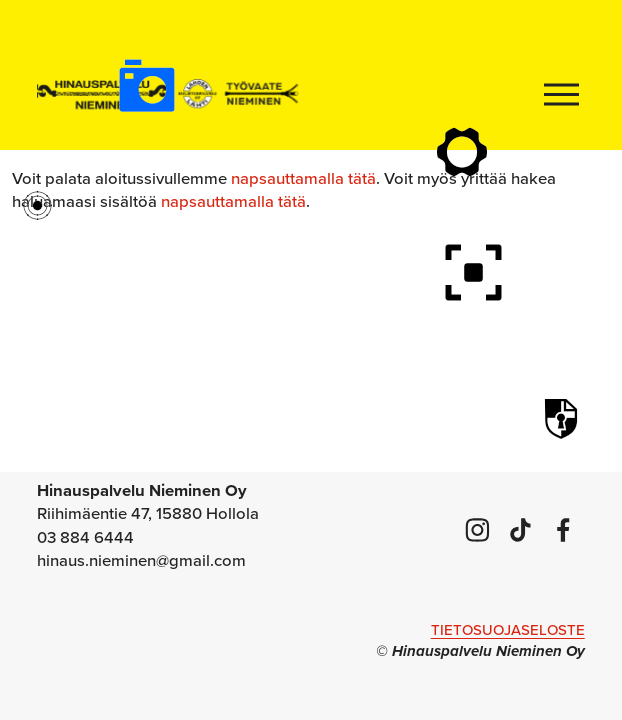 Image resolution: width=622 pixels, height=720 pixels. I want to click on open cryptpad secure document editor, so click(561, 419).